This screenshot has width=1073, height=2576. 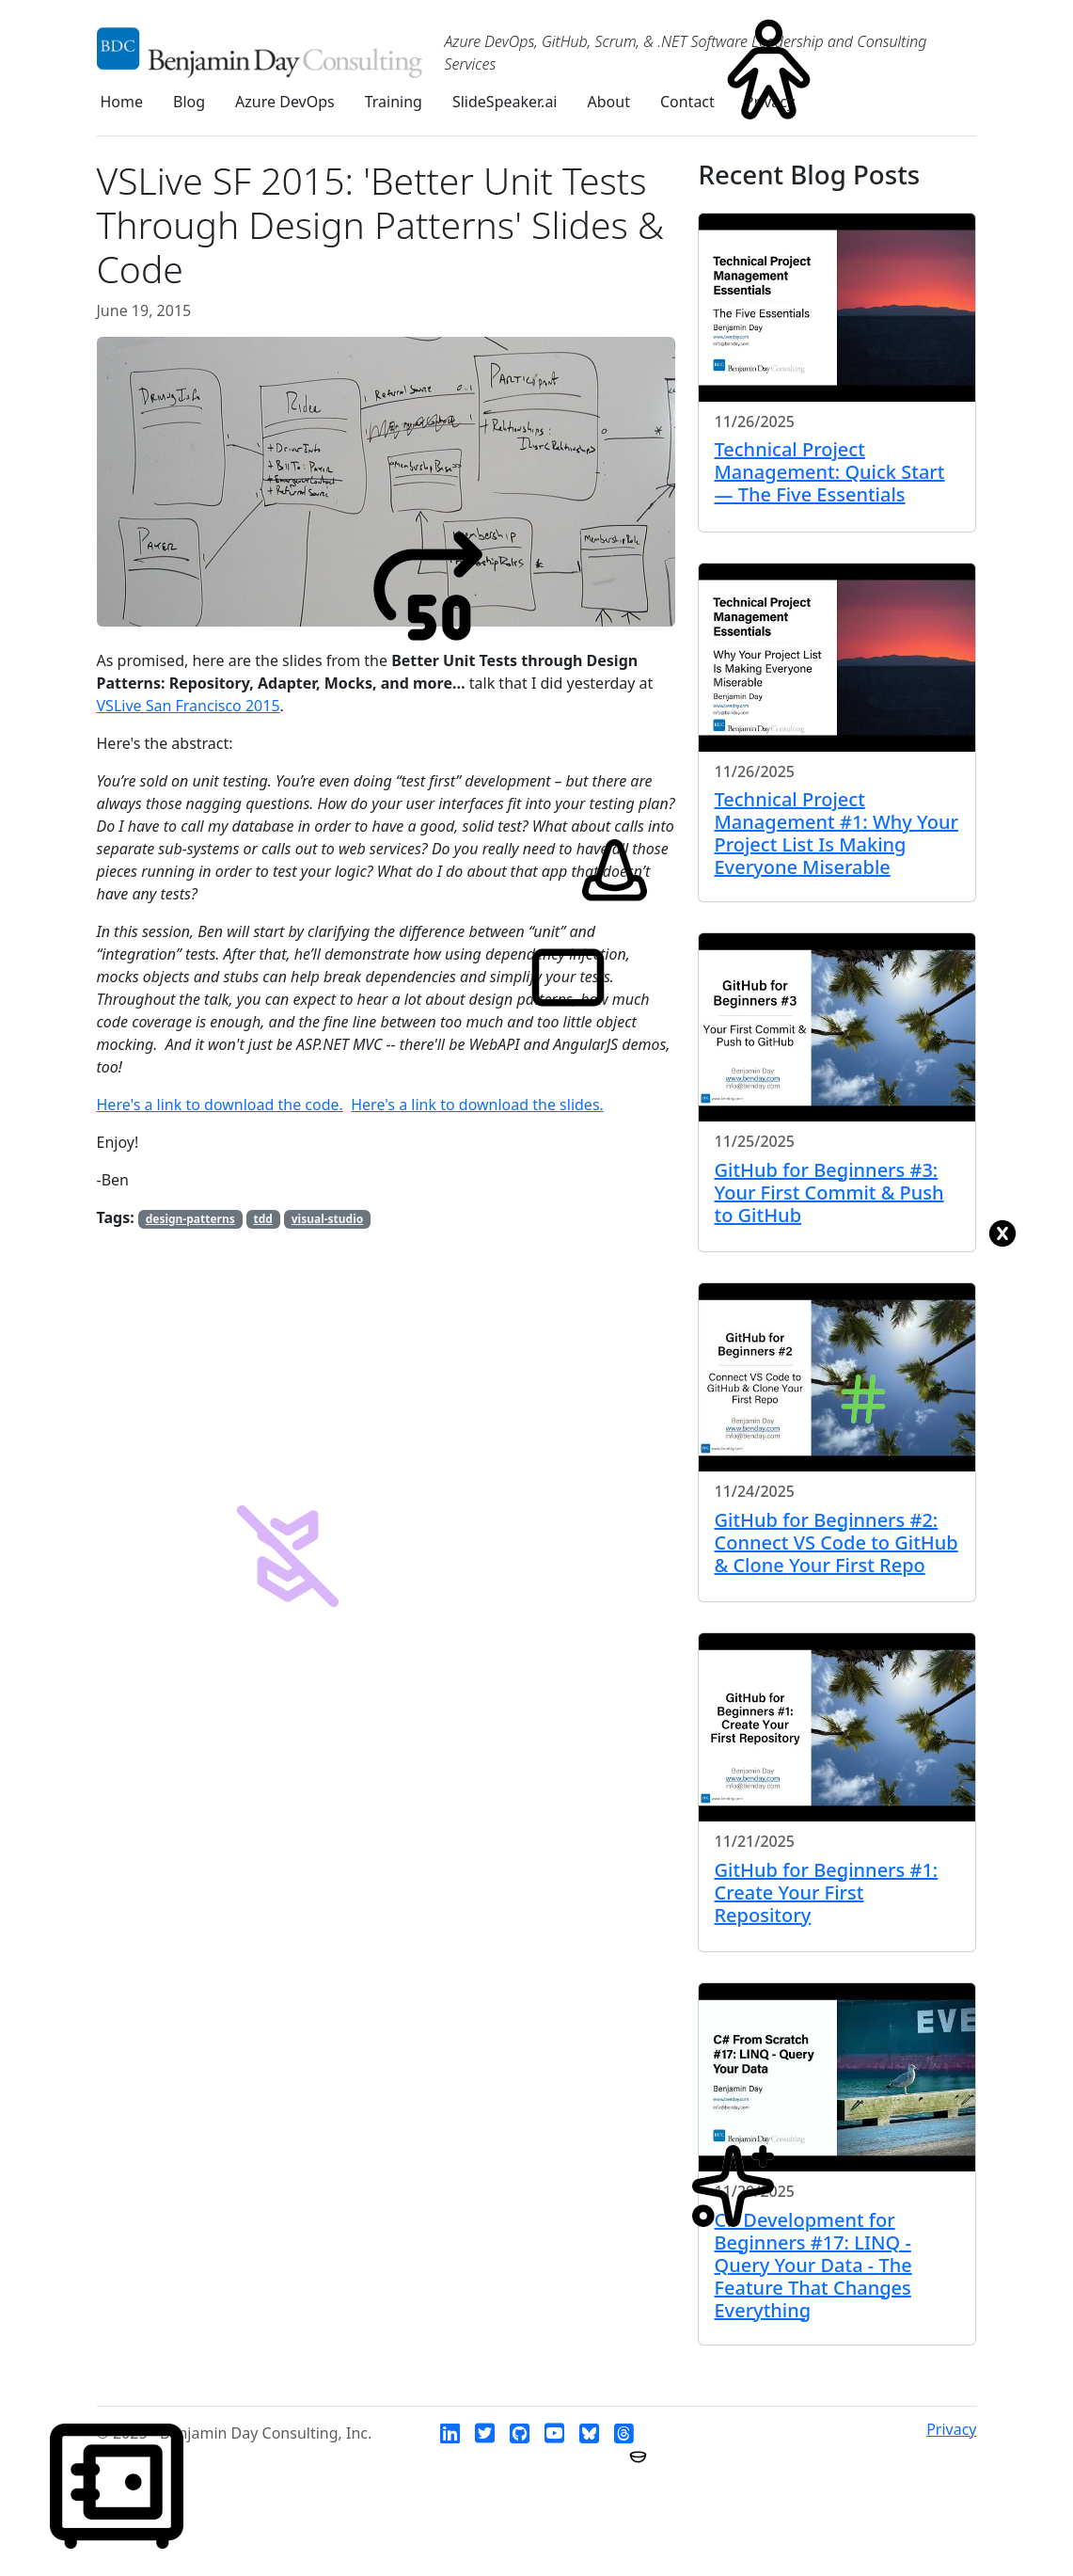 I want to click on access AI-powered or smart features, so click(x=733, y=2186).